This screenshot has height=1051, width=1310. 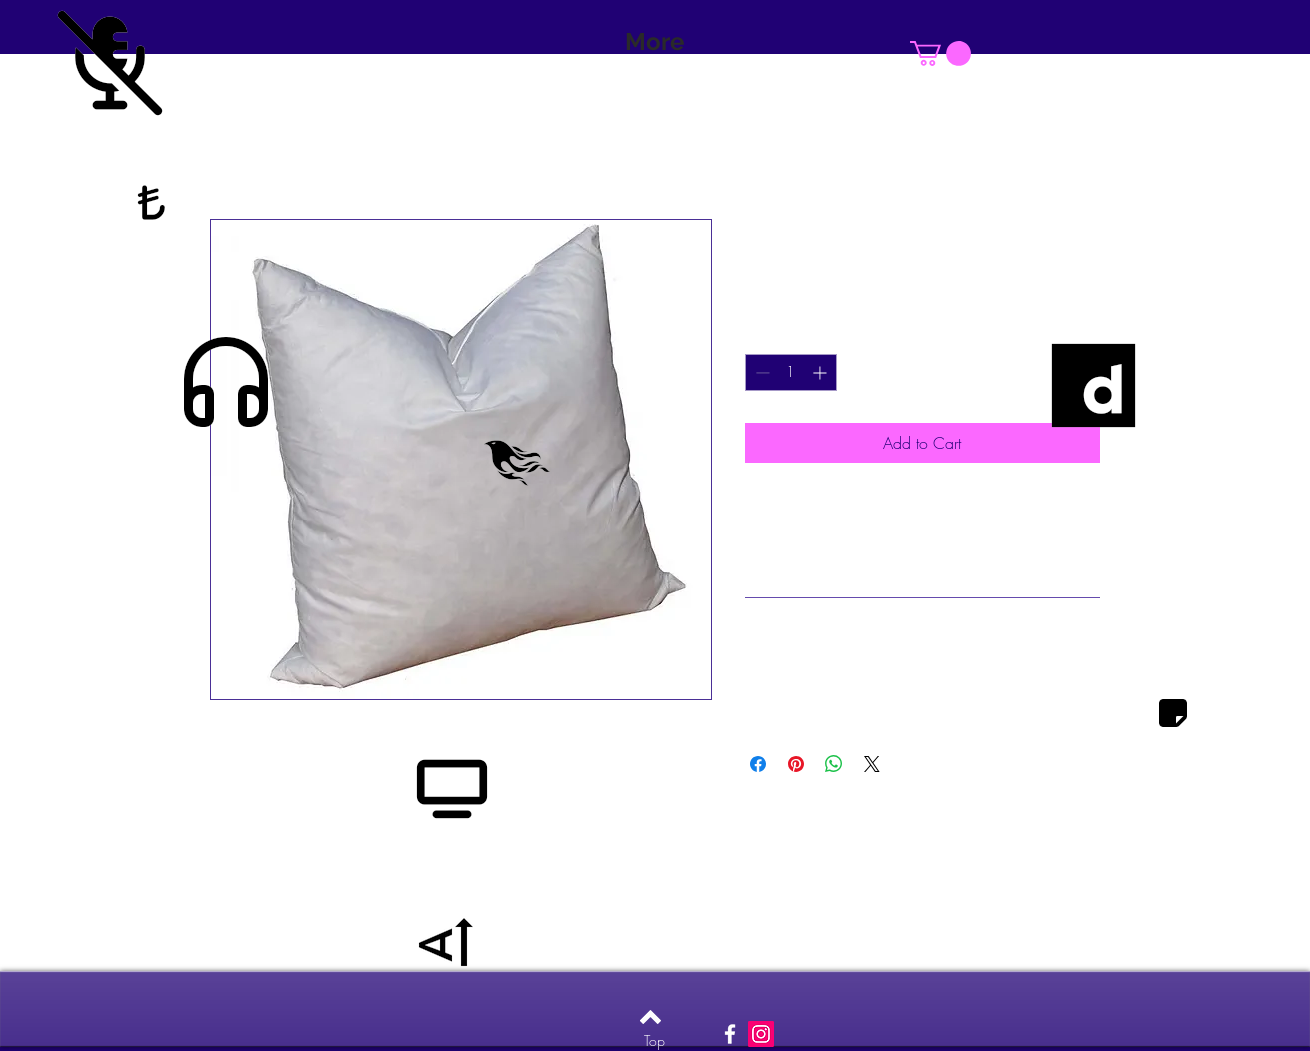 I want to click on access TV or video streaming, so click(x=452, y=787).